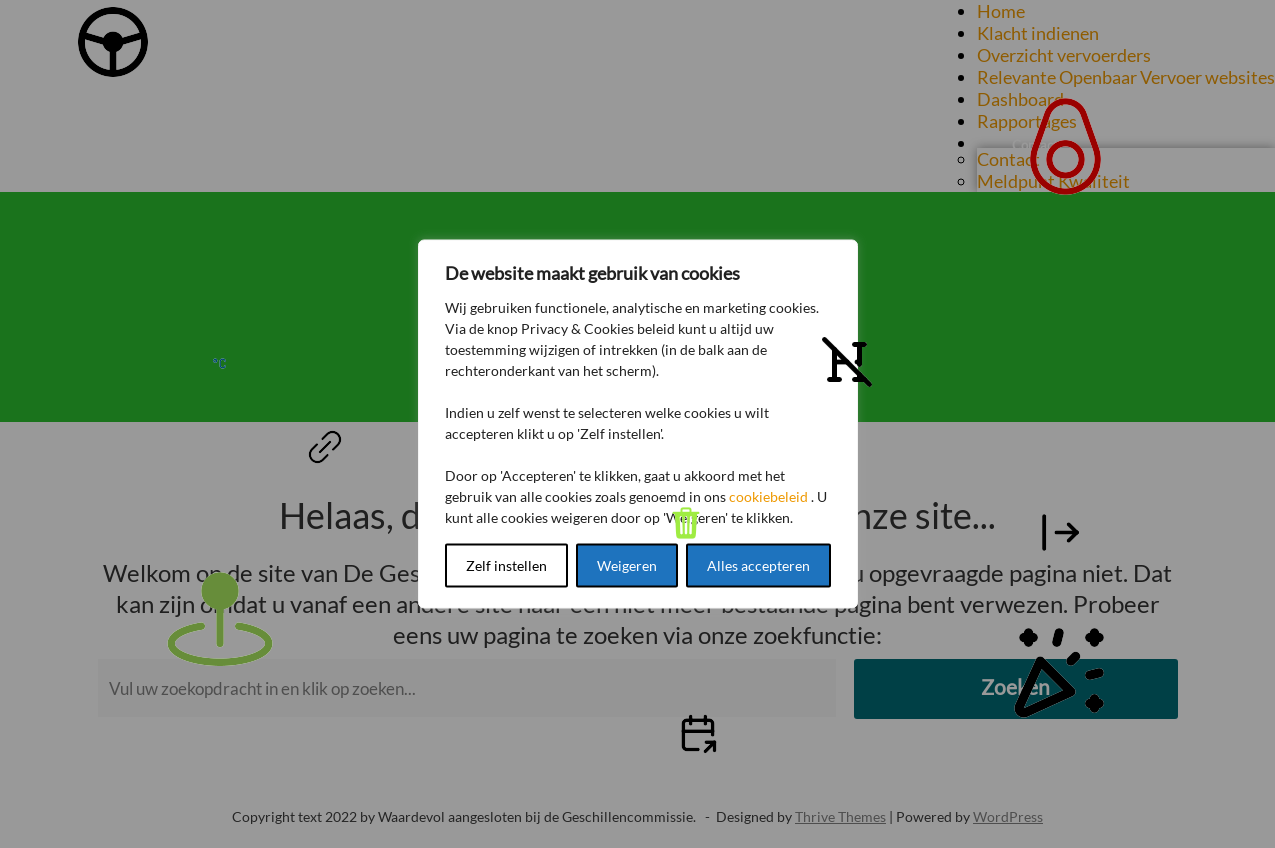  I want to click on disable heading formatting, so click(847, 362).